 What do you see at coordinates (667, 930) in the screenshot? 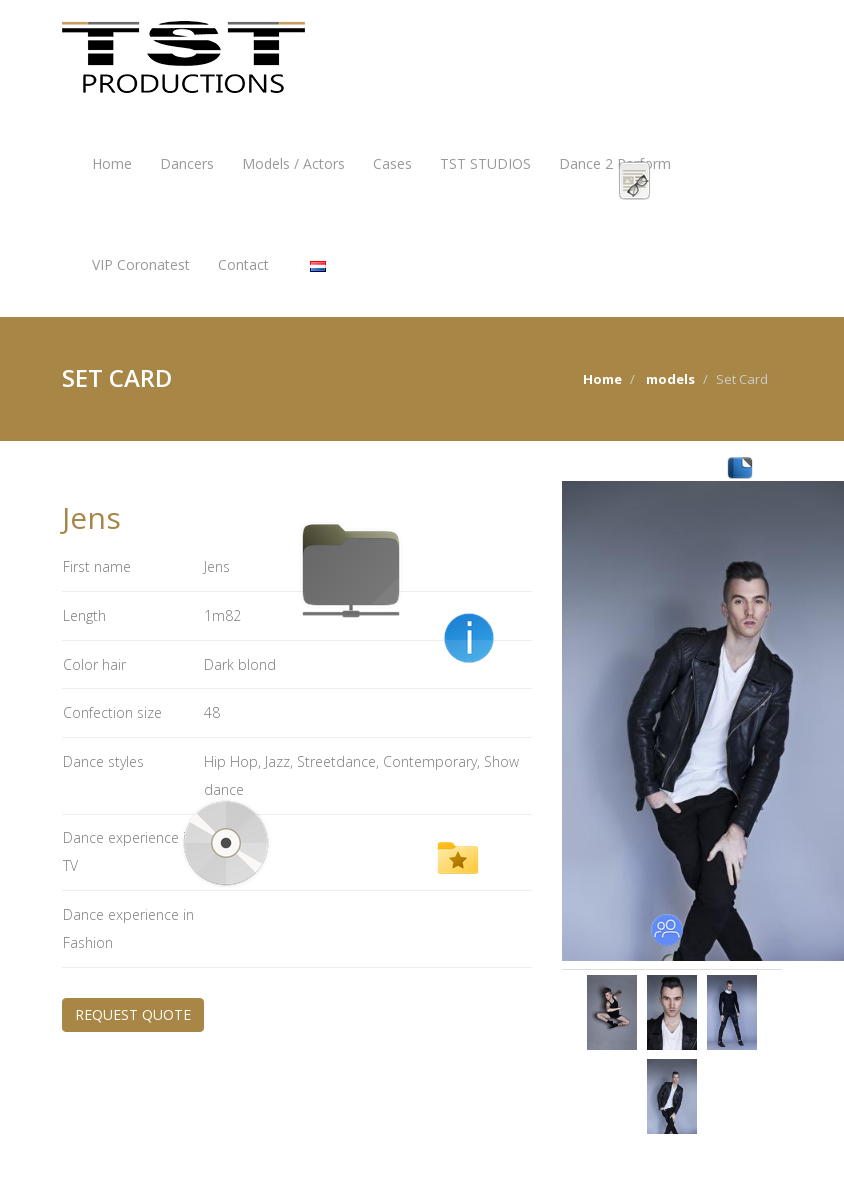
I see `switch between user accounts` at bounding box center [667, 930].